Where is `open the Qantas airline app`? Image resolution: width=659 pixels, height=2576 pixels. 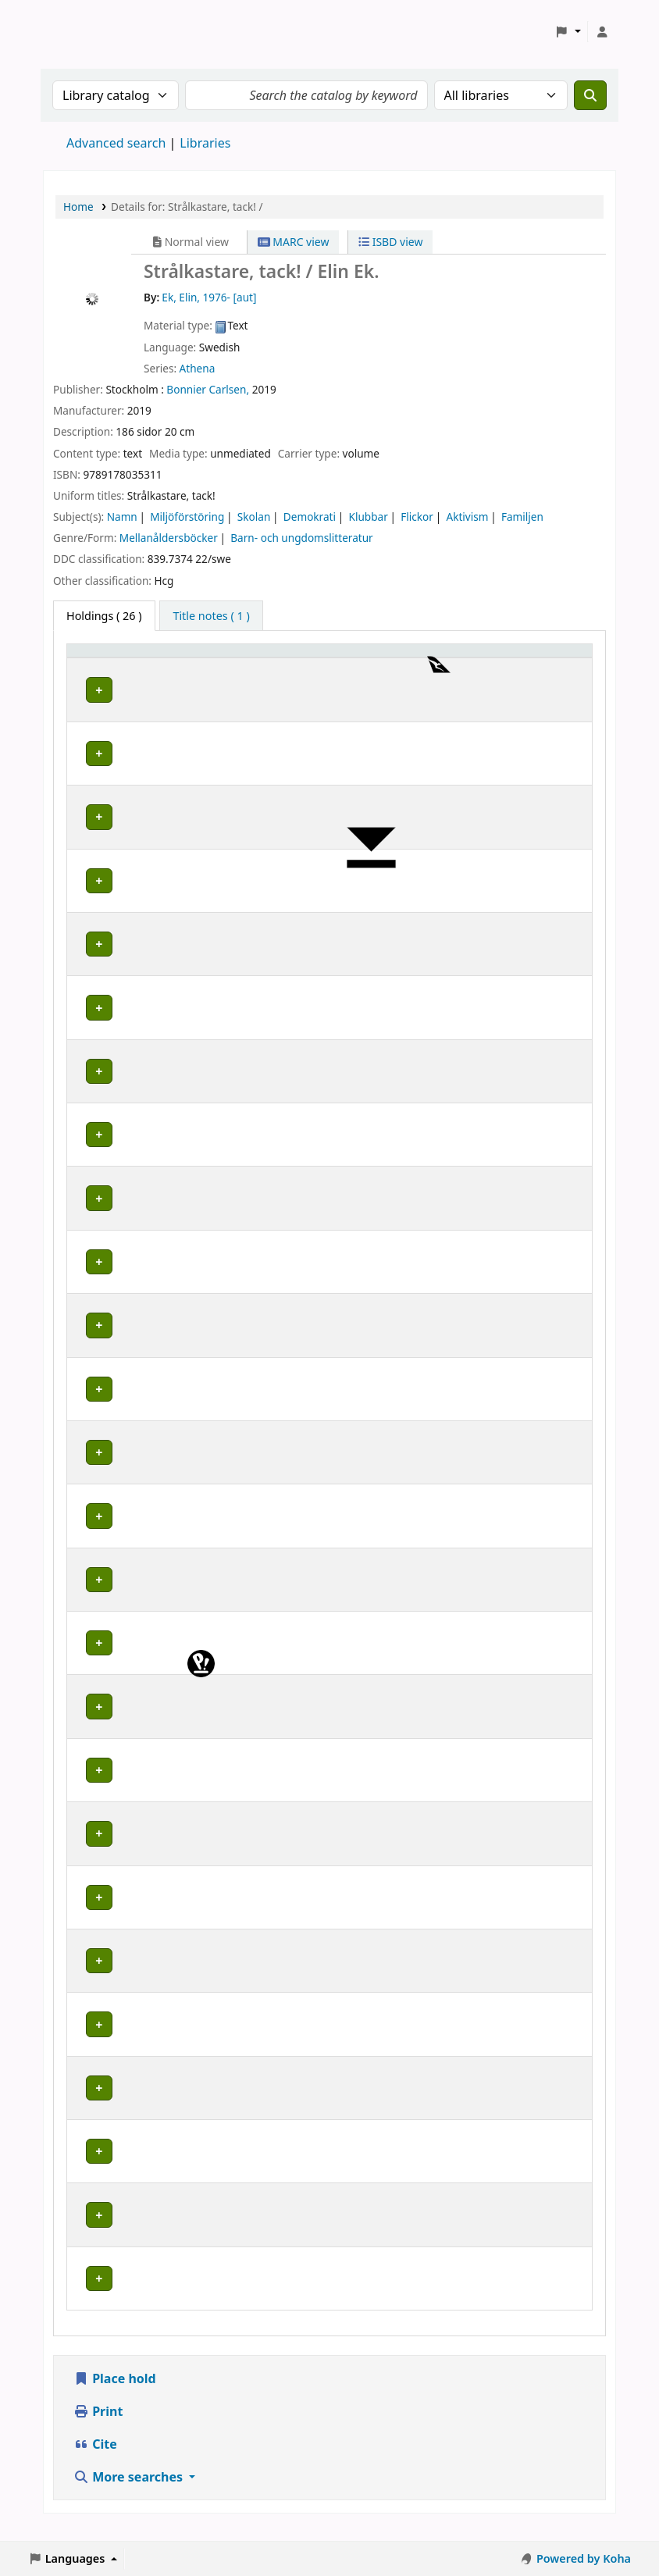
open the Qantas airline app is located at coordinates (439, 664).